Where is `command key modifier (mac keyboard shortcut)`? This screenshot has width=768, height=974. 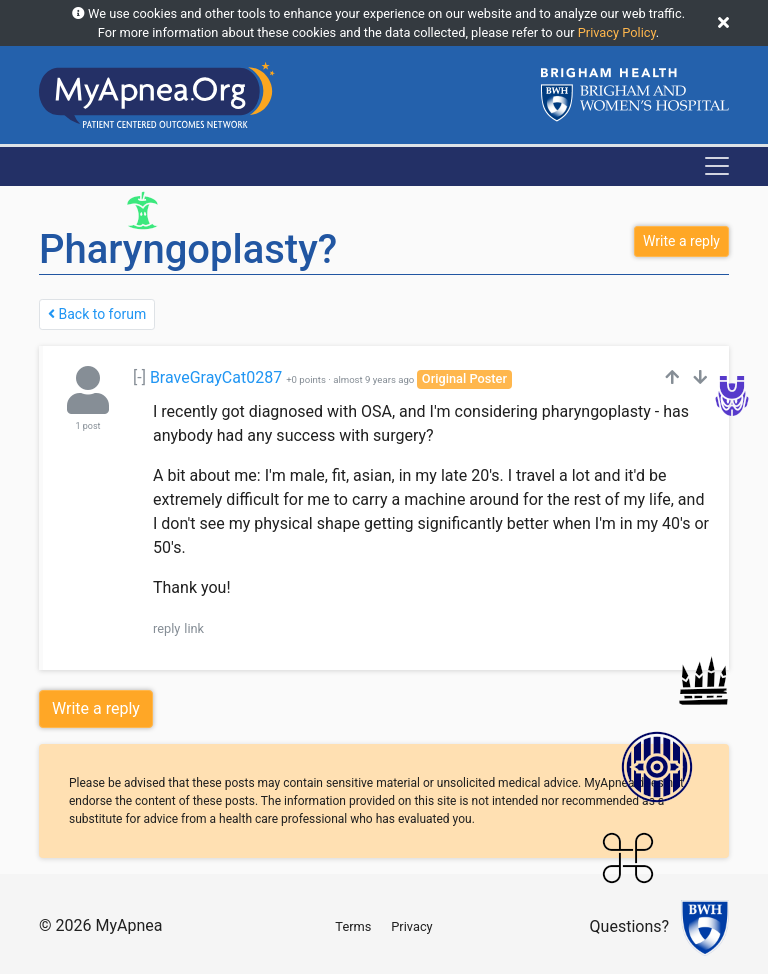
command key modifier (mac keyboard shortcut) is located at coordinates (628, 858).